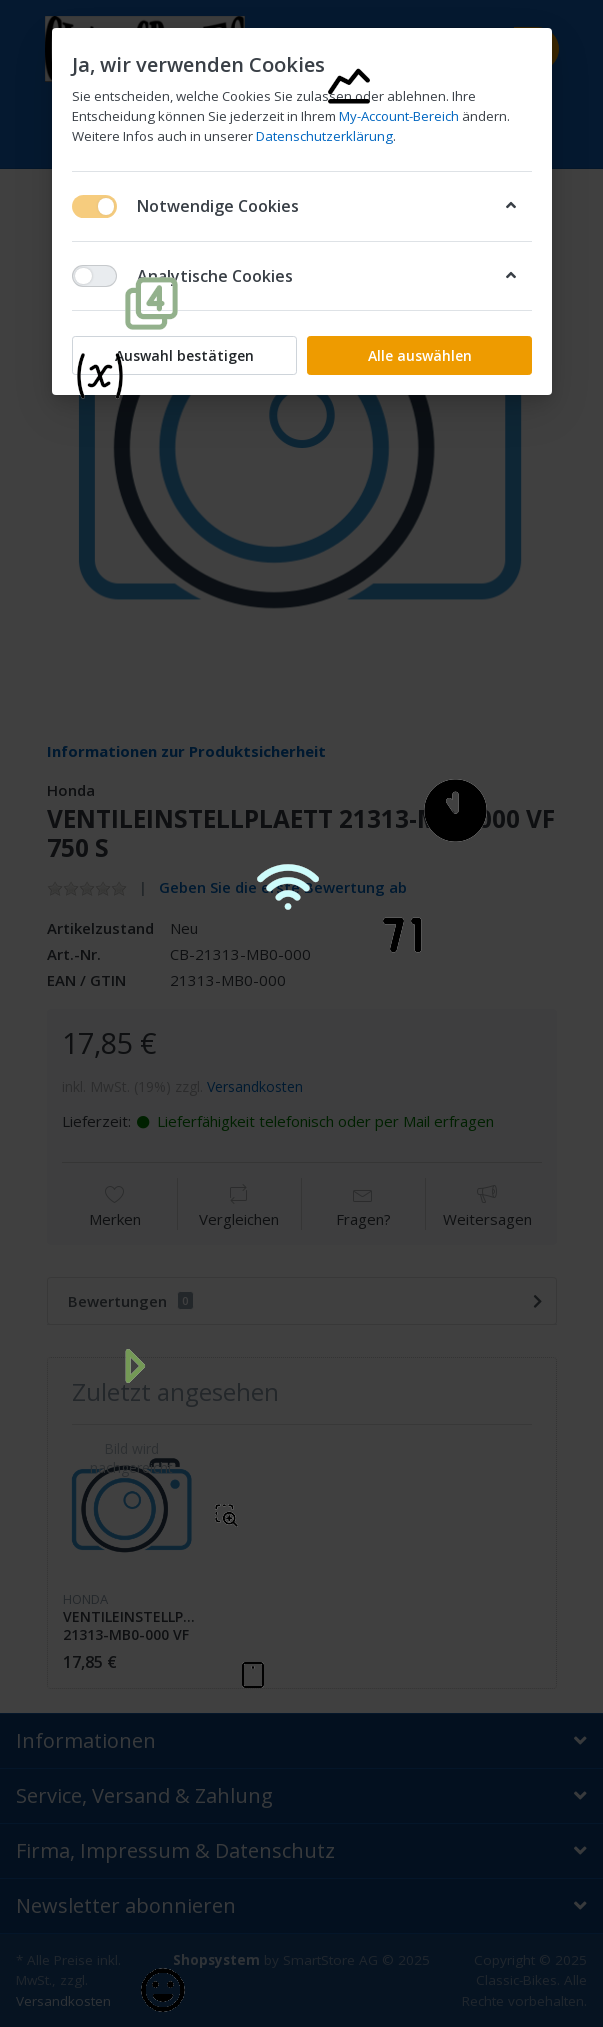  Describe the element at coordinates (151, 303) in the screenshot. I see `view item 4 in a collection or series` at that location.